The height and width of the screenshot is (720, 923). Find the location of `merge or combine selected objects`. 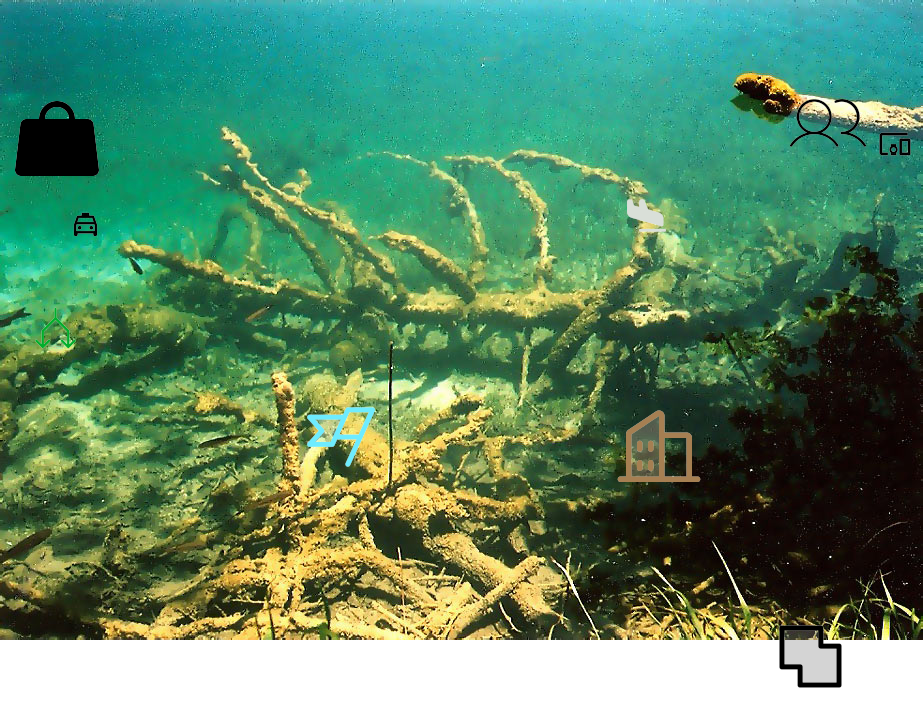

merge or combine selected objects is located at coordinates (810, 656).